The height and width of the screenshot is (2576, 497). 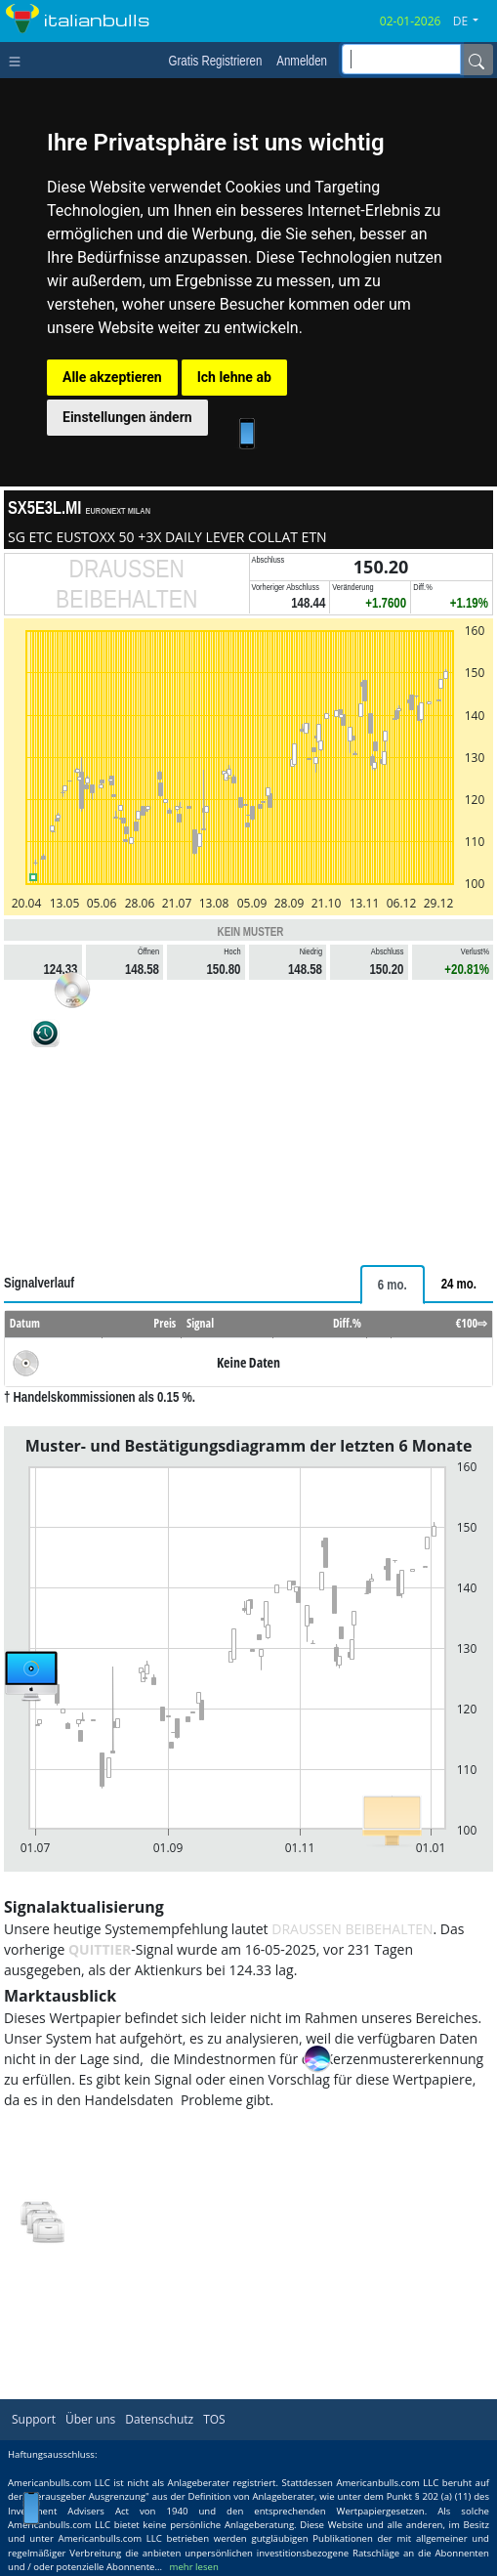 I want to click on indicates a rewritable CD-RW disc, so click(x=25, y=1363).